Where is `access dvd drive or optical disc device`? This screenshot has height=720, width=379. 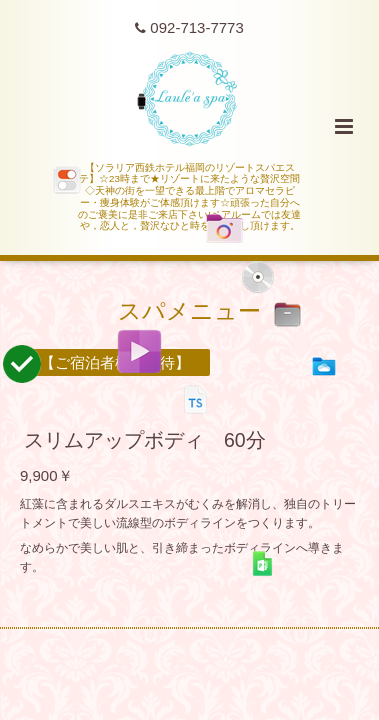 access dvd drive or optical disc device is located at coordinates (258, 277).